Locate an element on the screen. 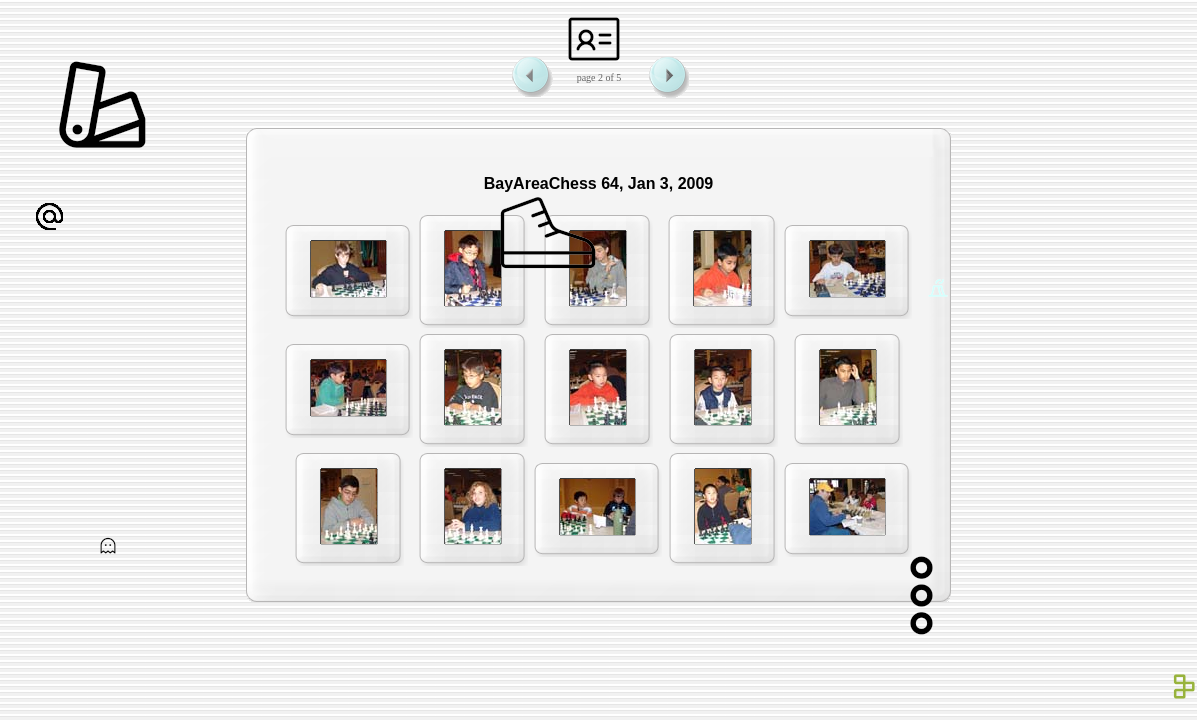 Image resolution: width=1197 pixels, height=720 pixels. open replit is located at coordinates (1182, 686).